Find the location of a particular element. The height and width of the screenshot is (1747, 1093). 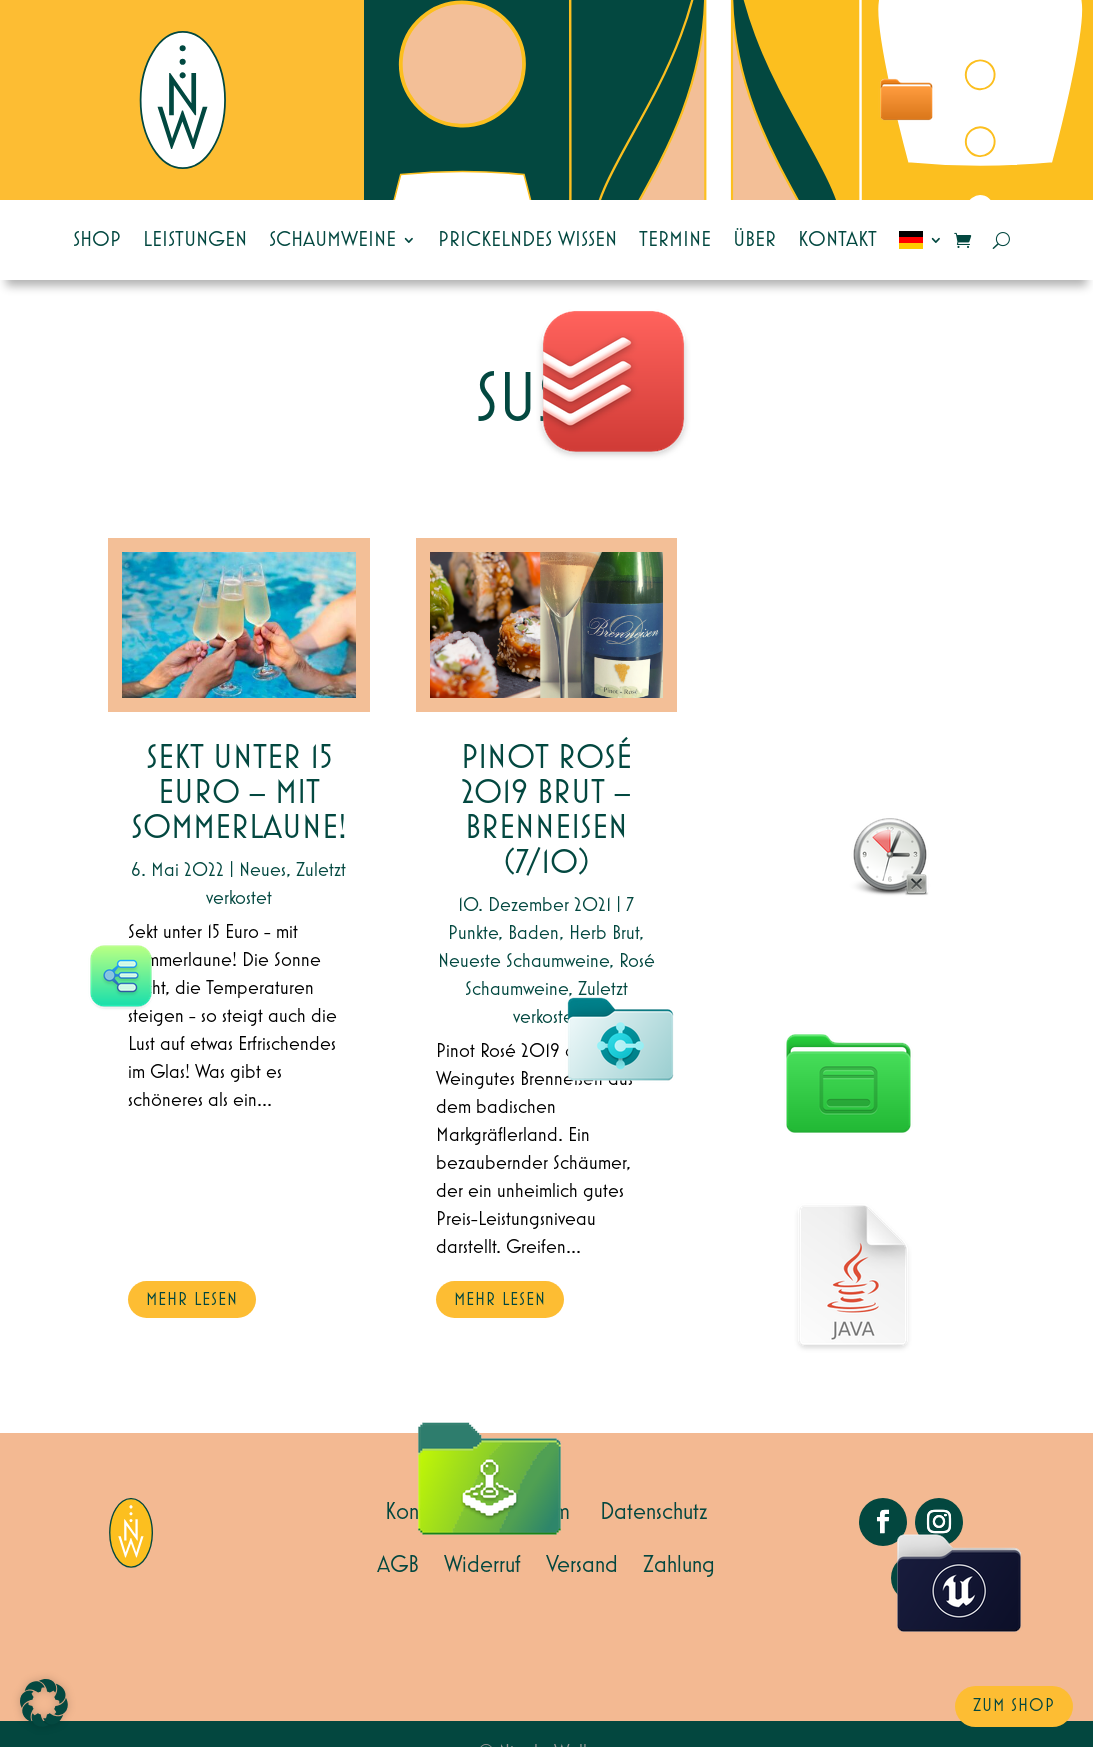

indicates a missed appointment or scheduled event is located at coordinates (891, 854).